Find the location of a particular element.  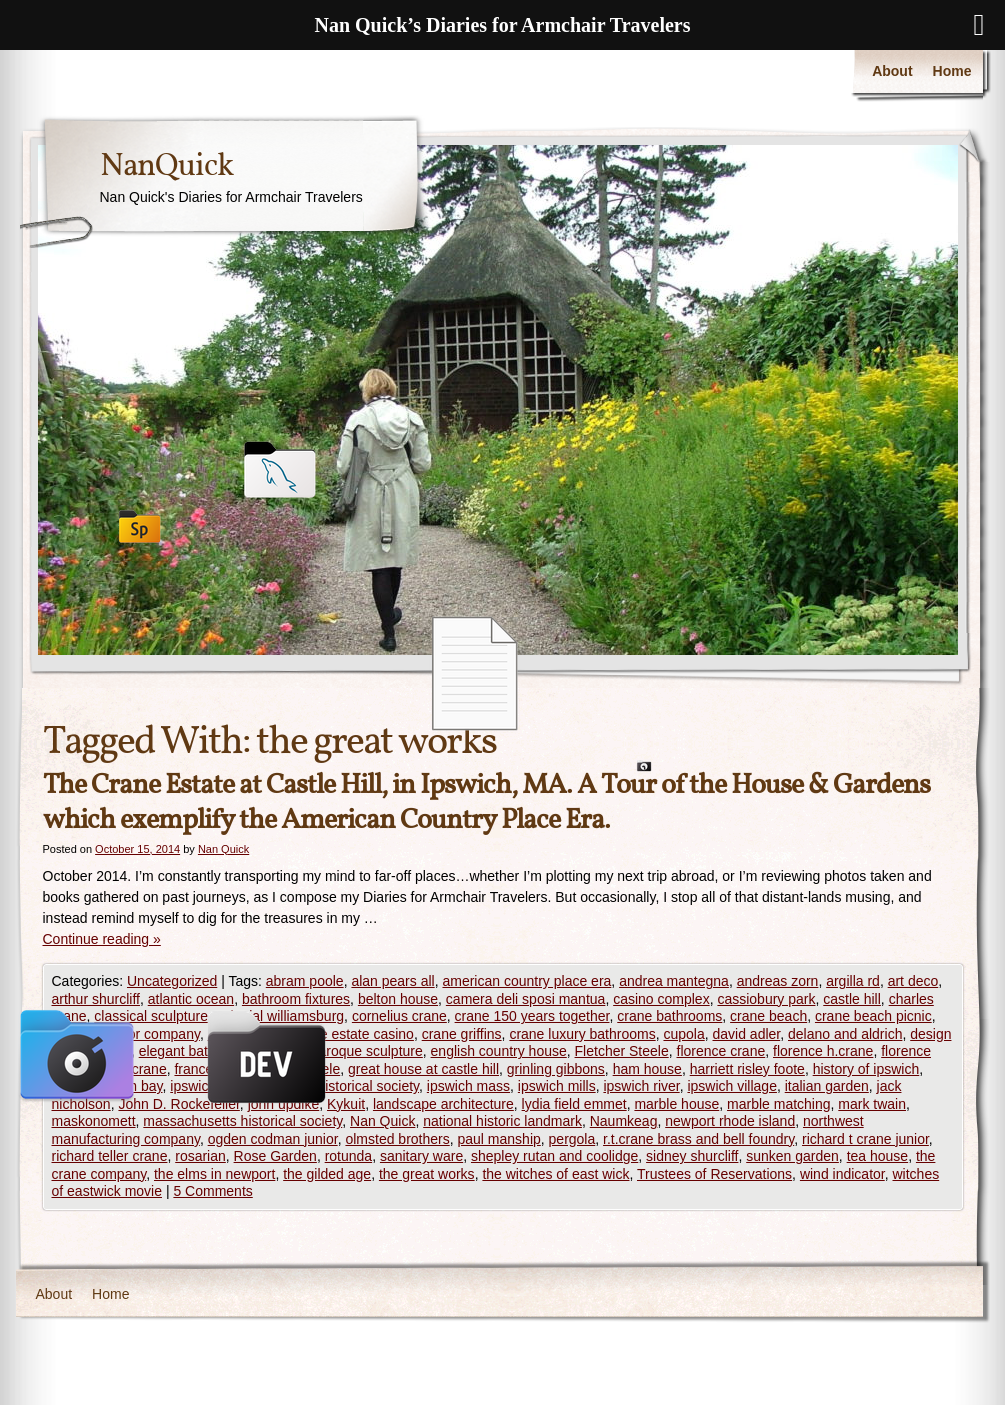

folder containing deno runtime projects is located at coordinates (644, 766).